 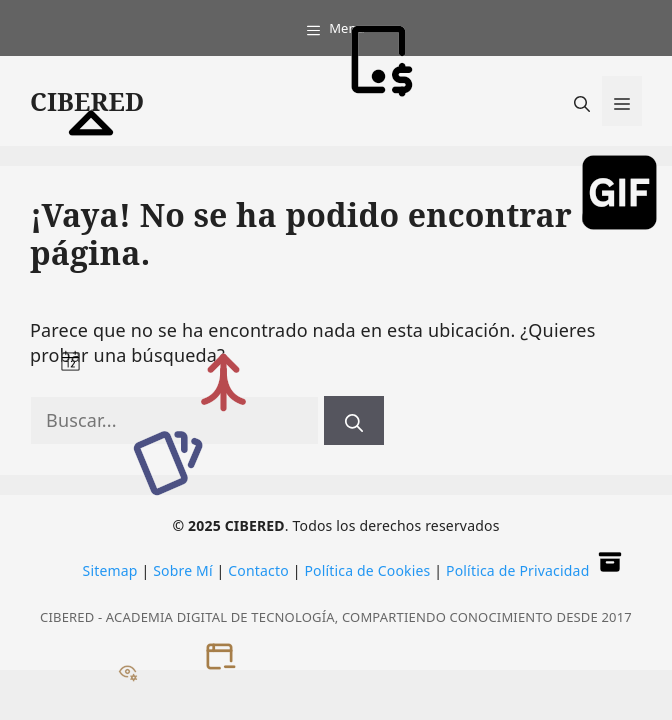 I want to click on insert a GIF into your message, so click(x=619, y=192).